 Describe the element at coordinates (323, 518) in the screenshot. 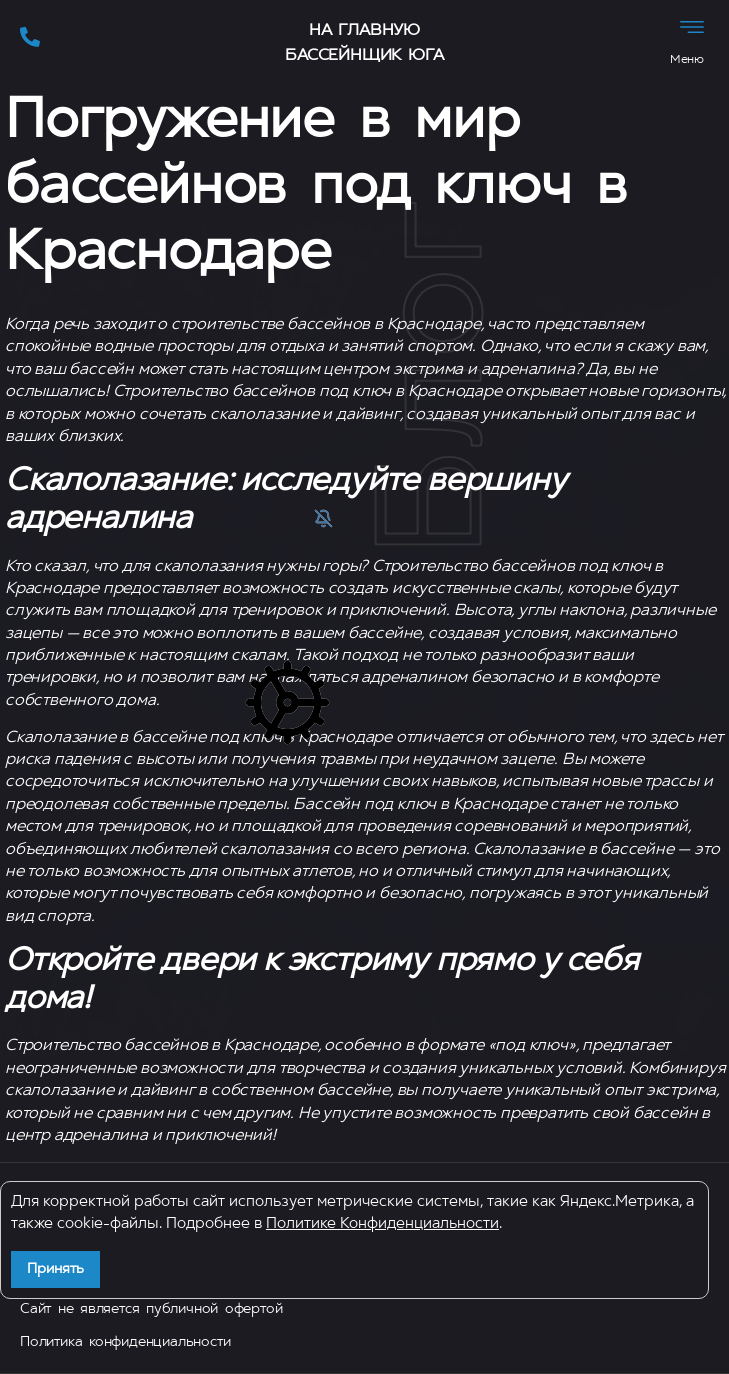

I see `mute notifications` at that location.